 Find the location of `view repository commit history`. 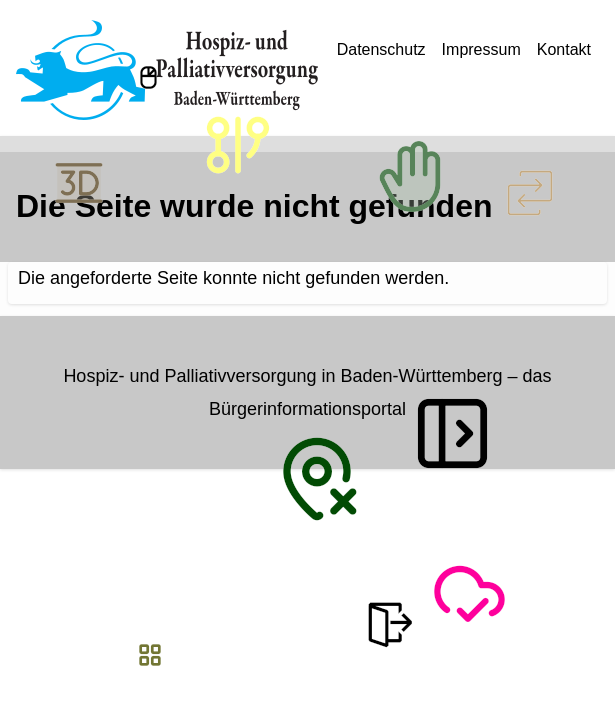

view repository commit history is located at coordinates (238, 145).